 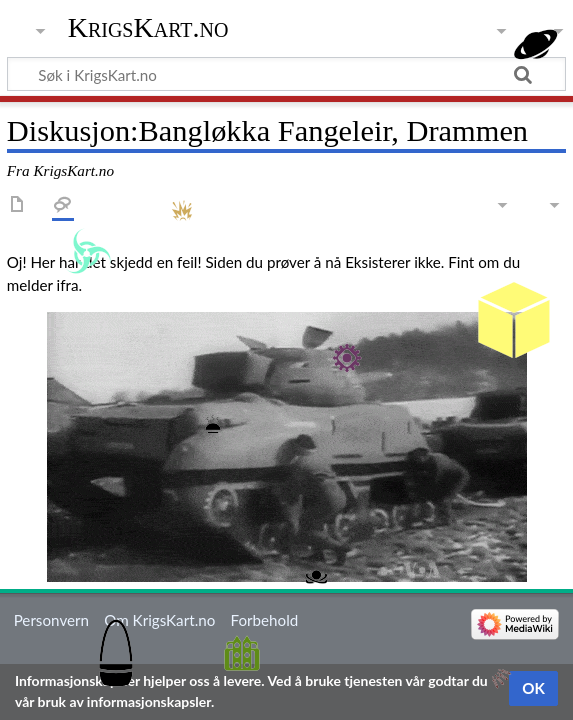 I want to click on access weapon inventory or armory, so click(x=501, y=678).